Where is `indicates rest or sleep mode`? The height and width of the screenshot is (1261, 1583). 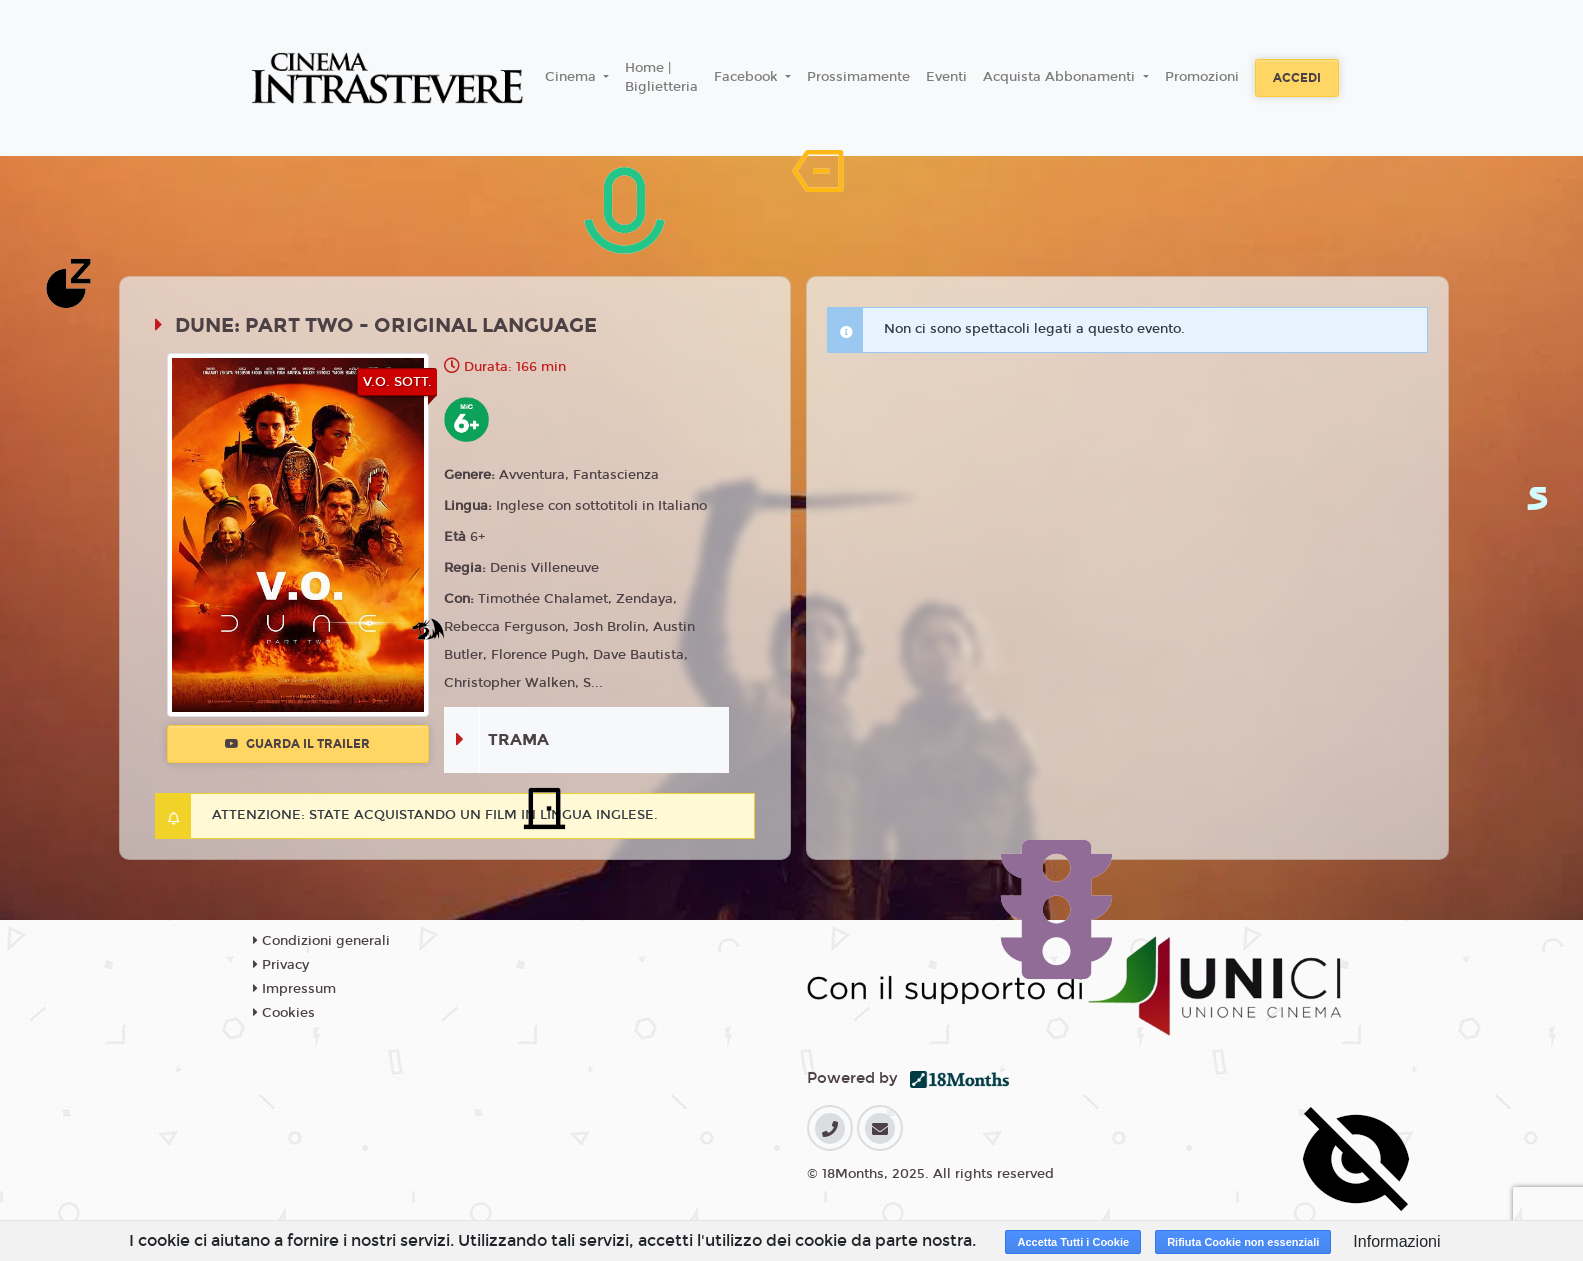 indicates rest or sleep mode is located at coordinates (68, 283).